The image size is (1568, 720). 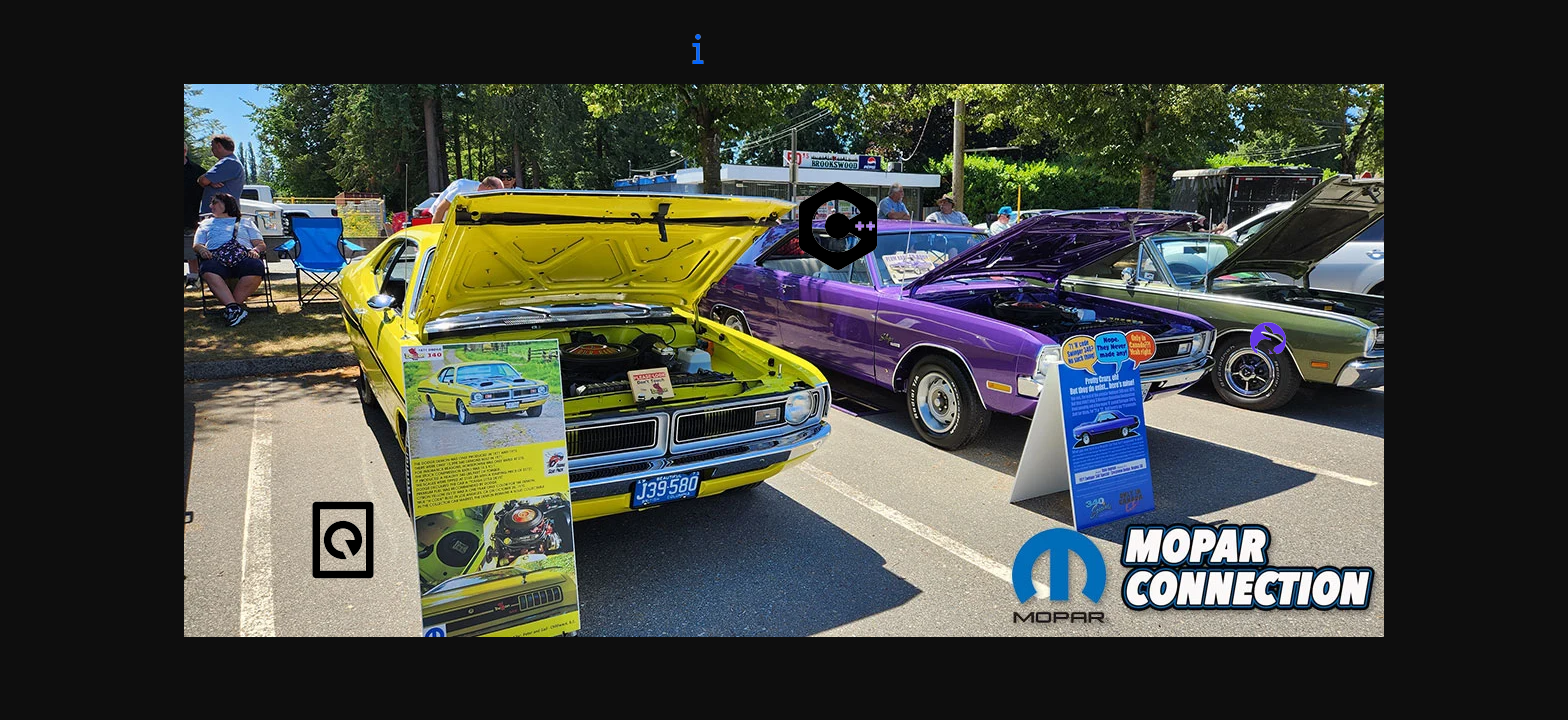 I want to click on recover data from device, so click(x=343, y=540).